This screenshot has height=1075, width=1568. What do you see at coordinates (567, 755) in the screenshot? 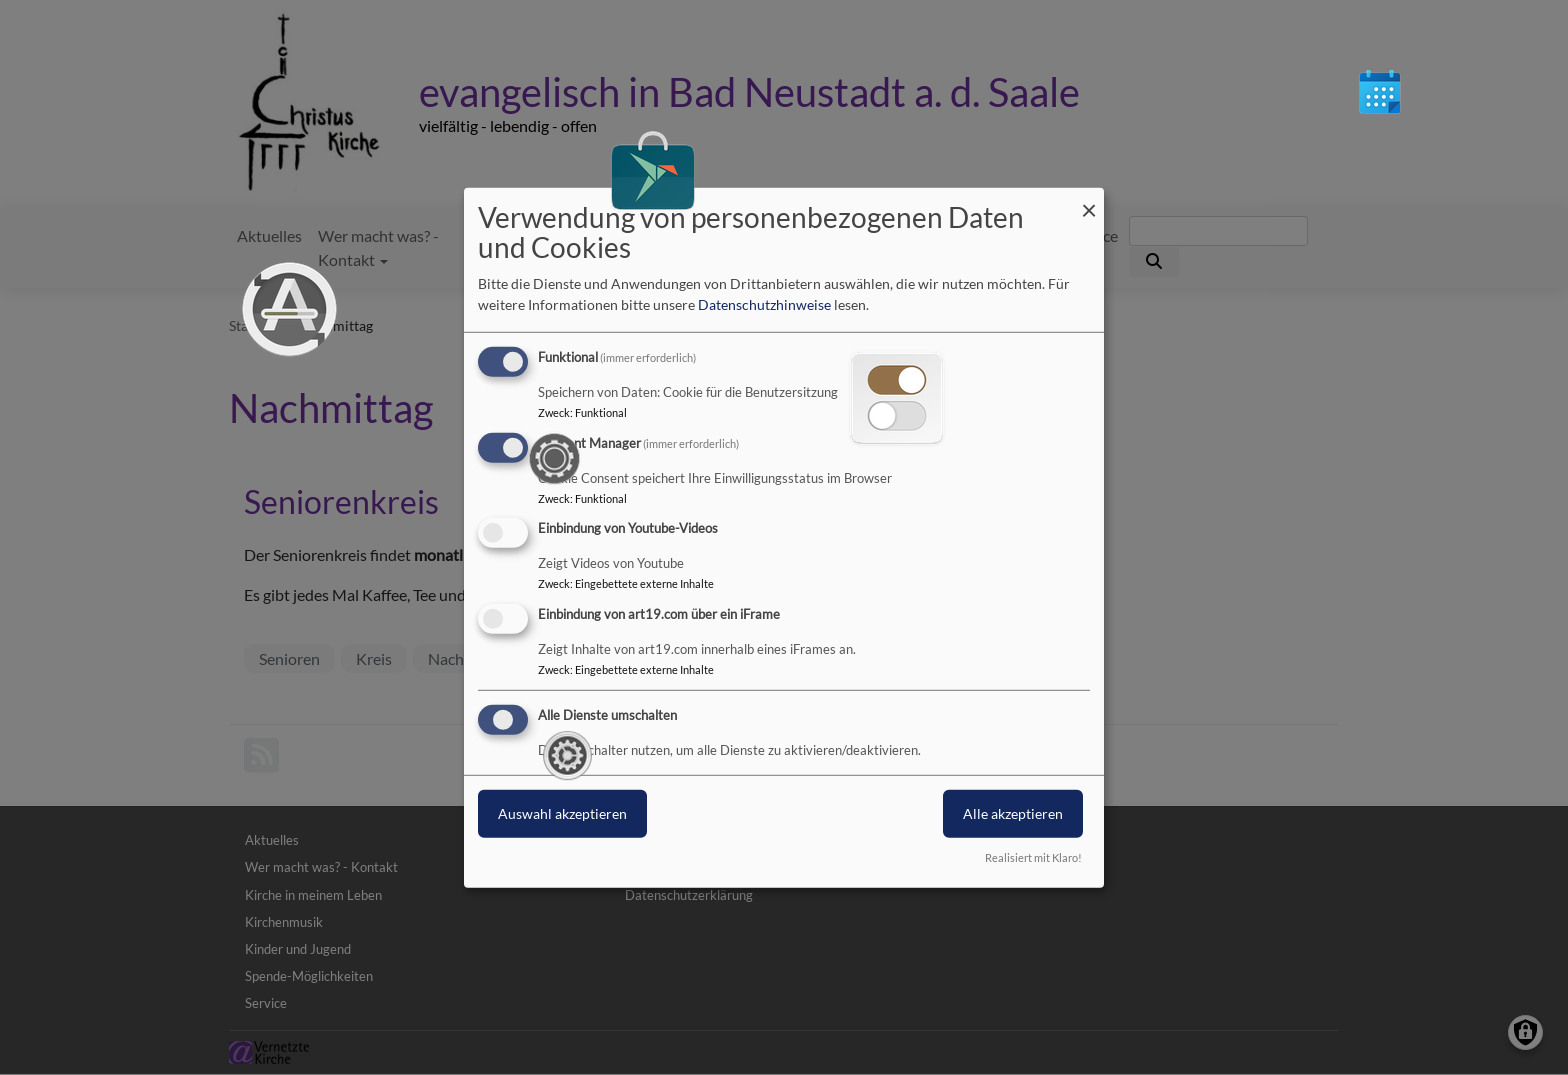
I see `open system settings` at bounding box center [567, 755].